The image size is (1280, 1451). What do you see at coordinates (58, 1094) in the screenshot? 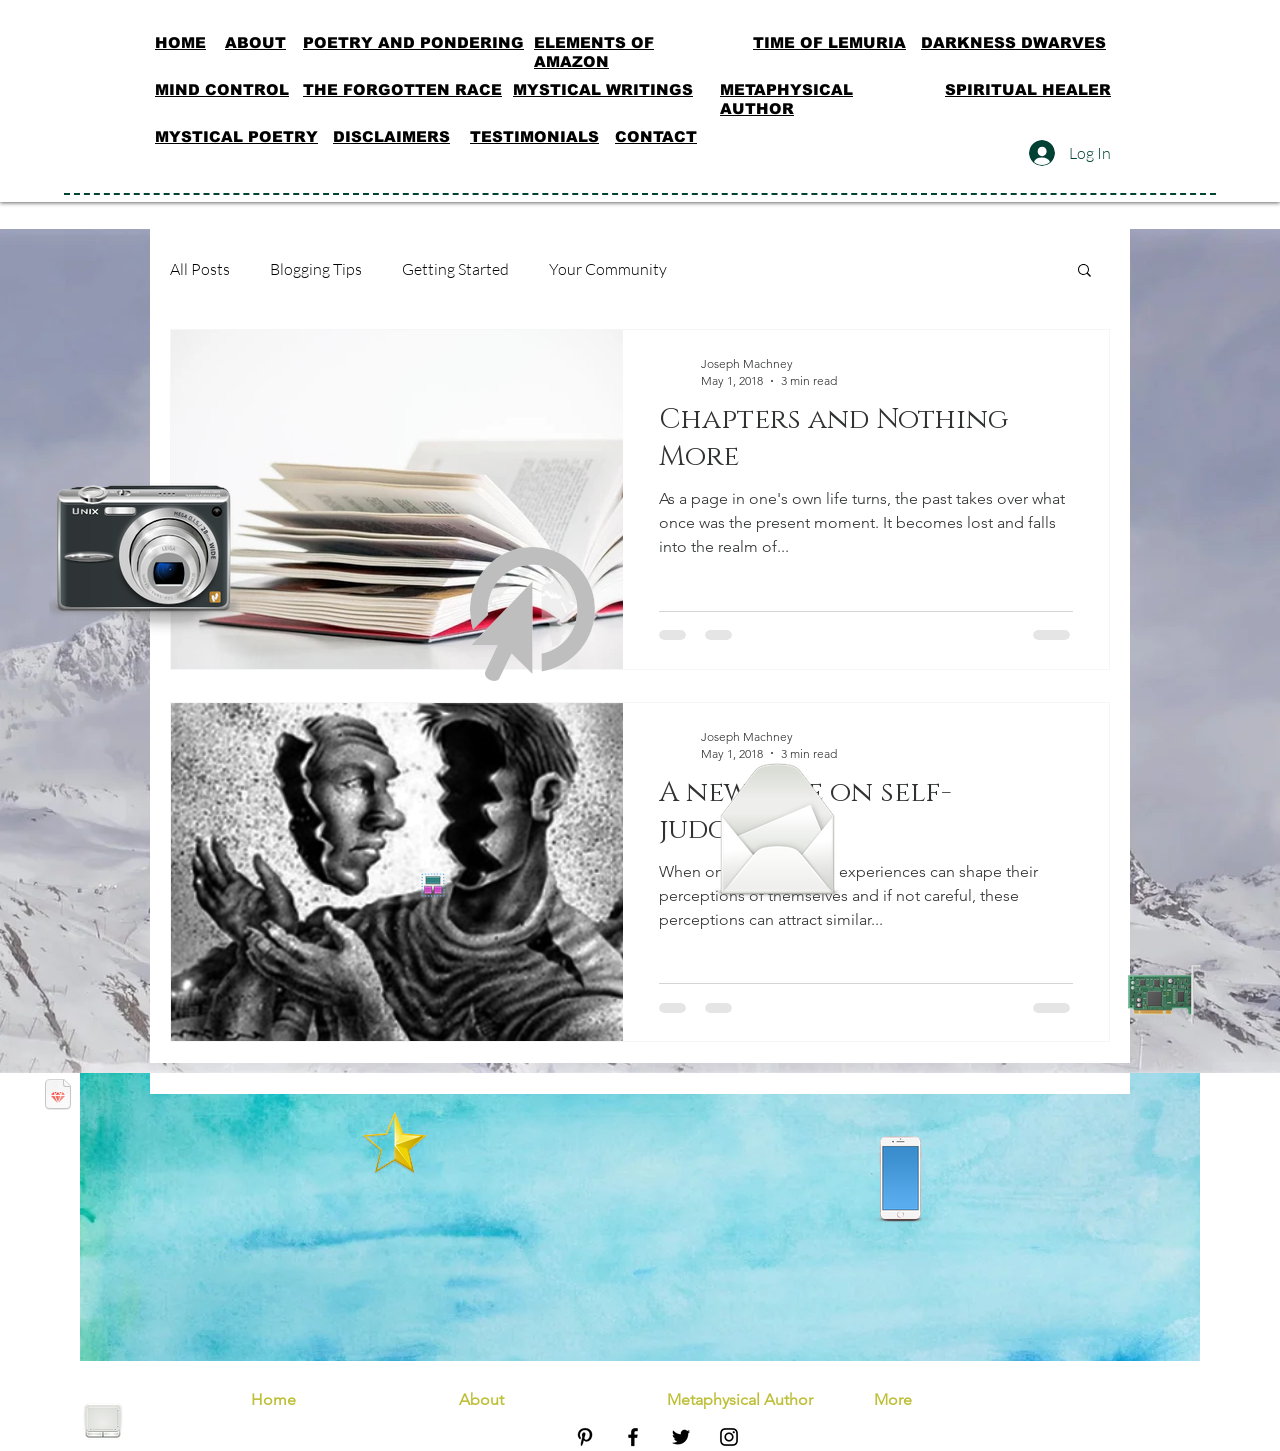
I see `a ruby programming language source file` at bounding box center [58, 1094].